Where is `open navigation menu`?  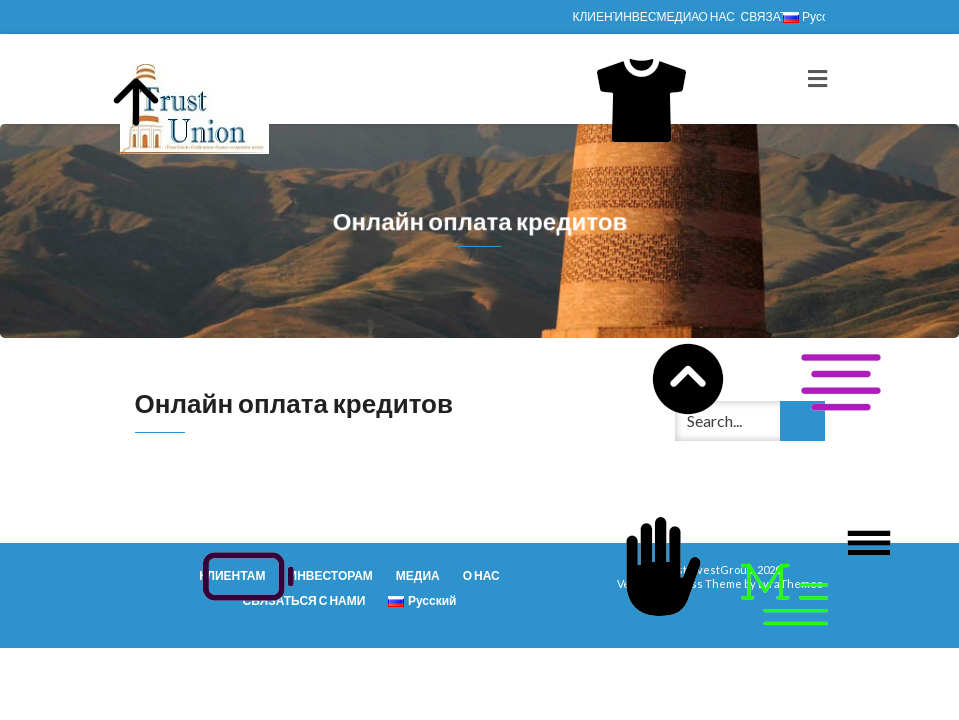 open navigation menu is located at coordinates (869, 543).